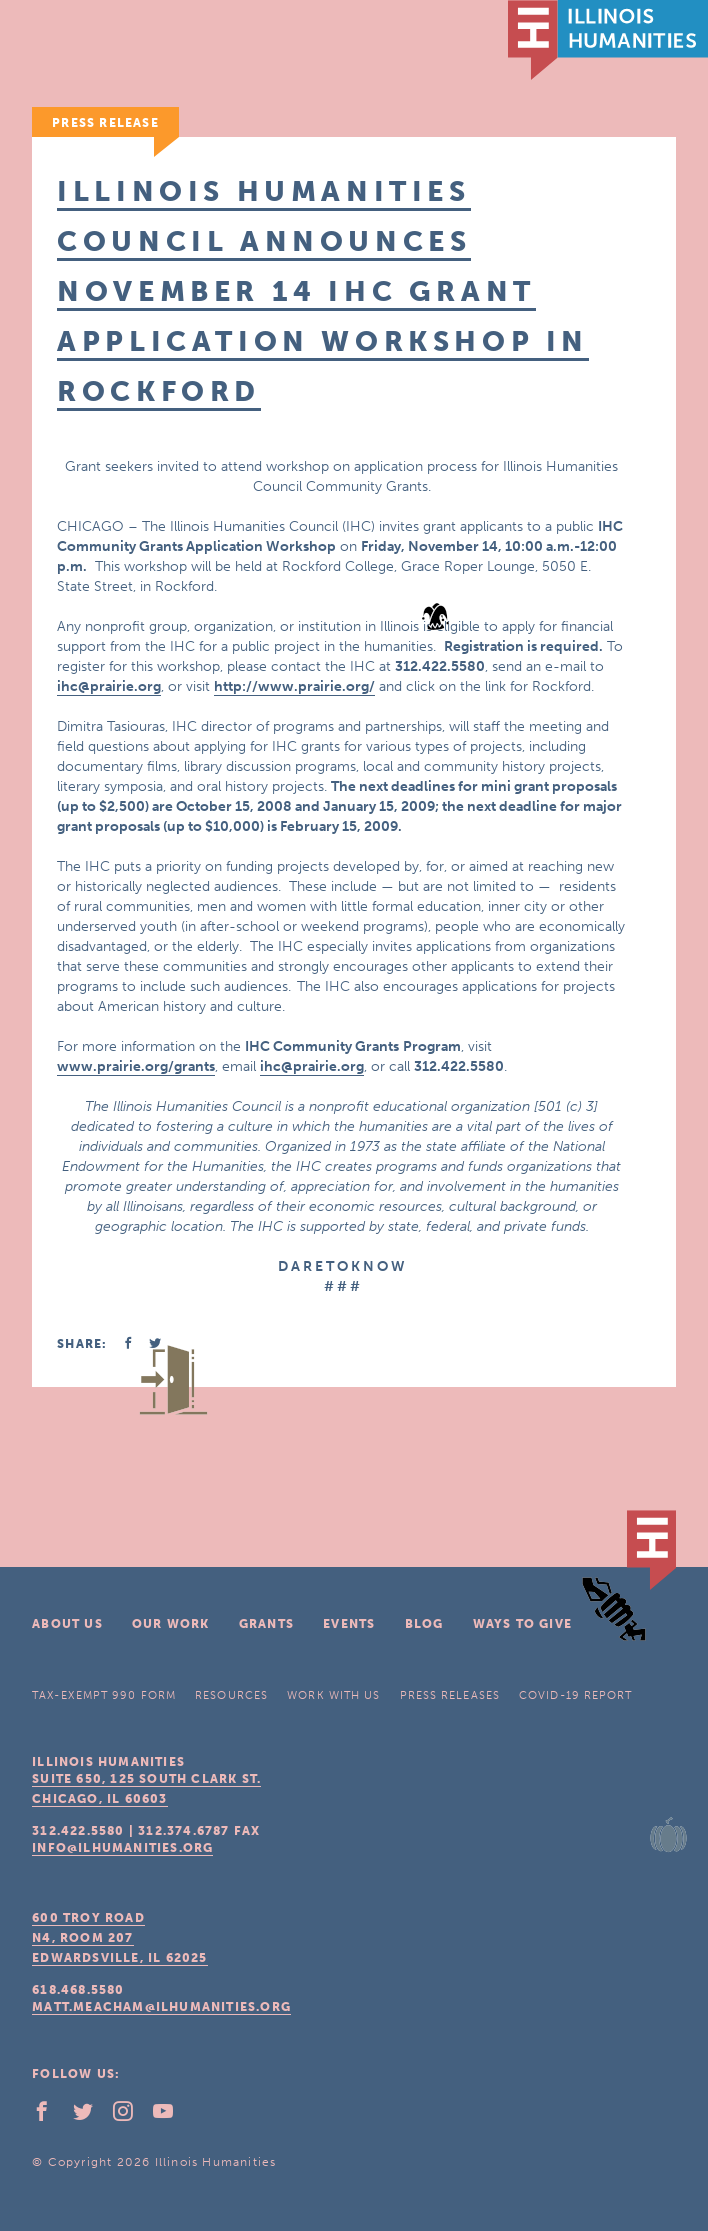 The width and height of the screenshot is (708, 2231). What do you see at coordinates (668, 1834) in the screenshot?
I see `access halloween or autumn seasonal content` at bounding box center [668, 1834].